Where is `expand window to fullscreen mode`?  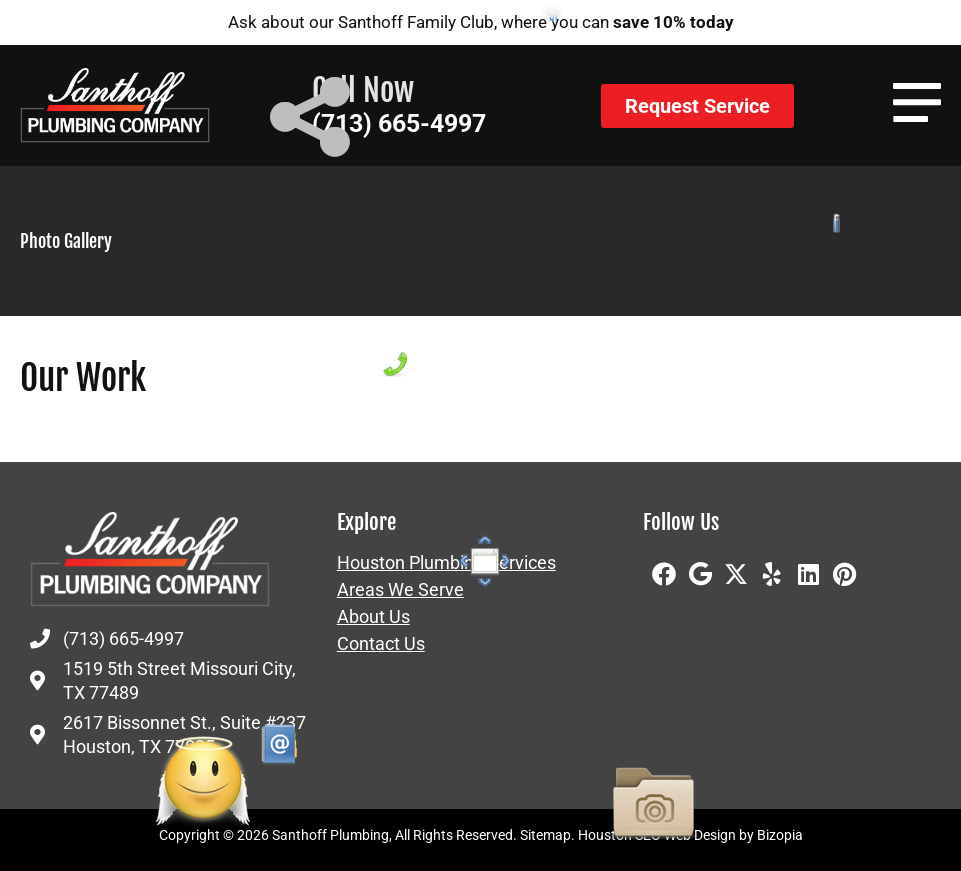
expand window to fullscreen mode is located at coordinates (485, 561).